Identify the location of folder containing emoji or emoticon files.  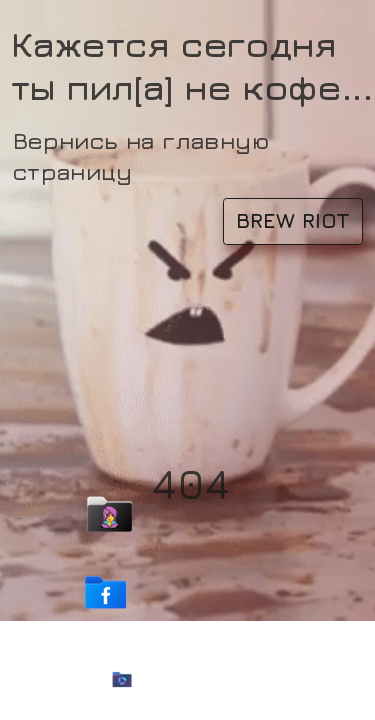
(109, 515).